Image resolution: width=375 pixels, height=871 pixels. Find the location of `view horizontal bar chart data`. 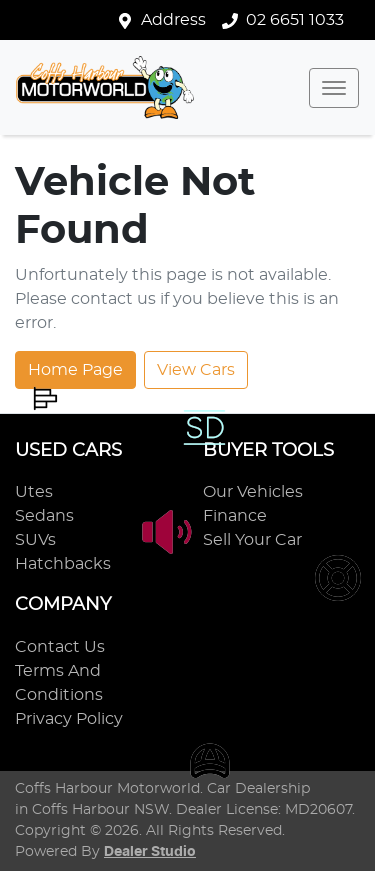

view horizontal bar chart data is located at coordinates (44, 398).